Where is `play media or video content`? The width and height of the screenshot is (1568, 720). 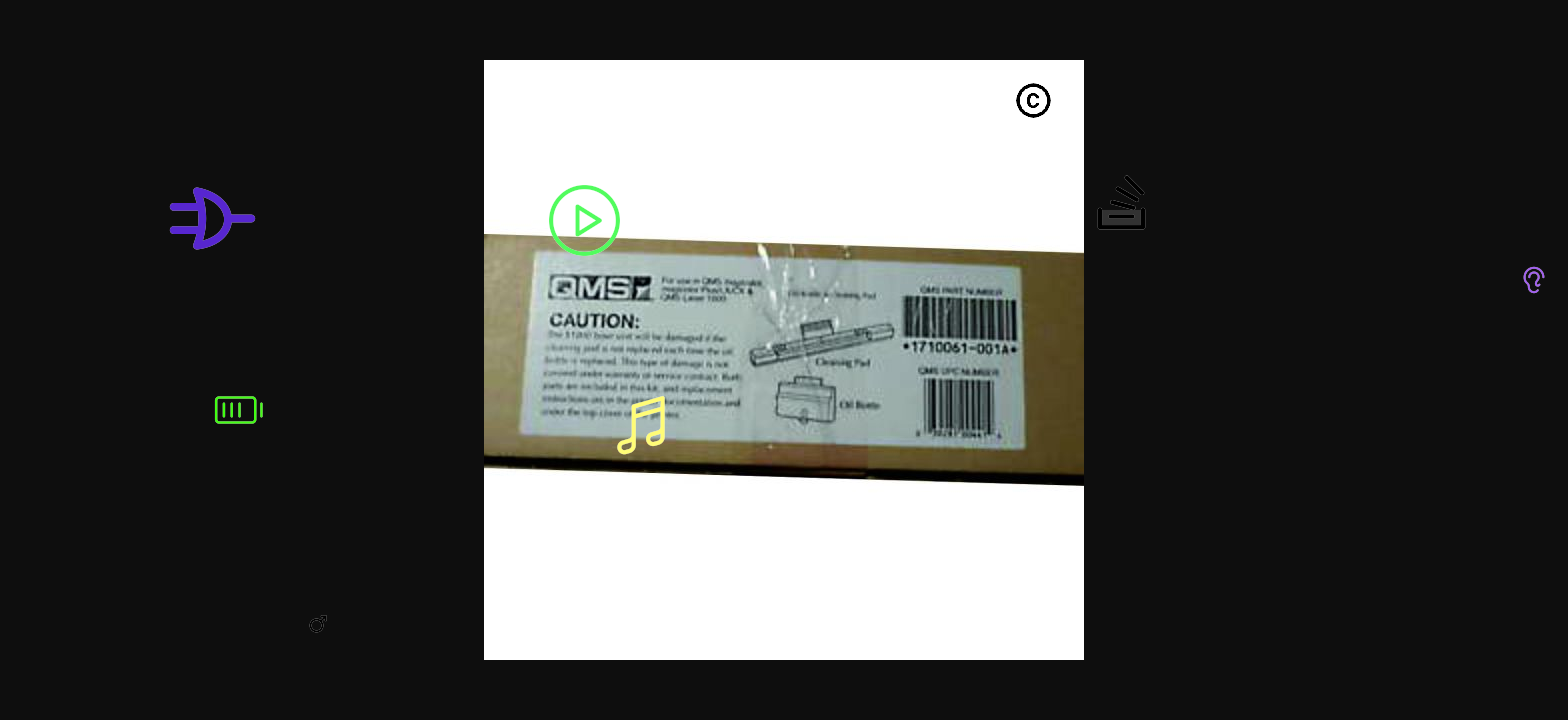 play media or video content is located at coordinates (584, 220).